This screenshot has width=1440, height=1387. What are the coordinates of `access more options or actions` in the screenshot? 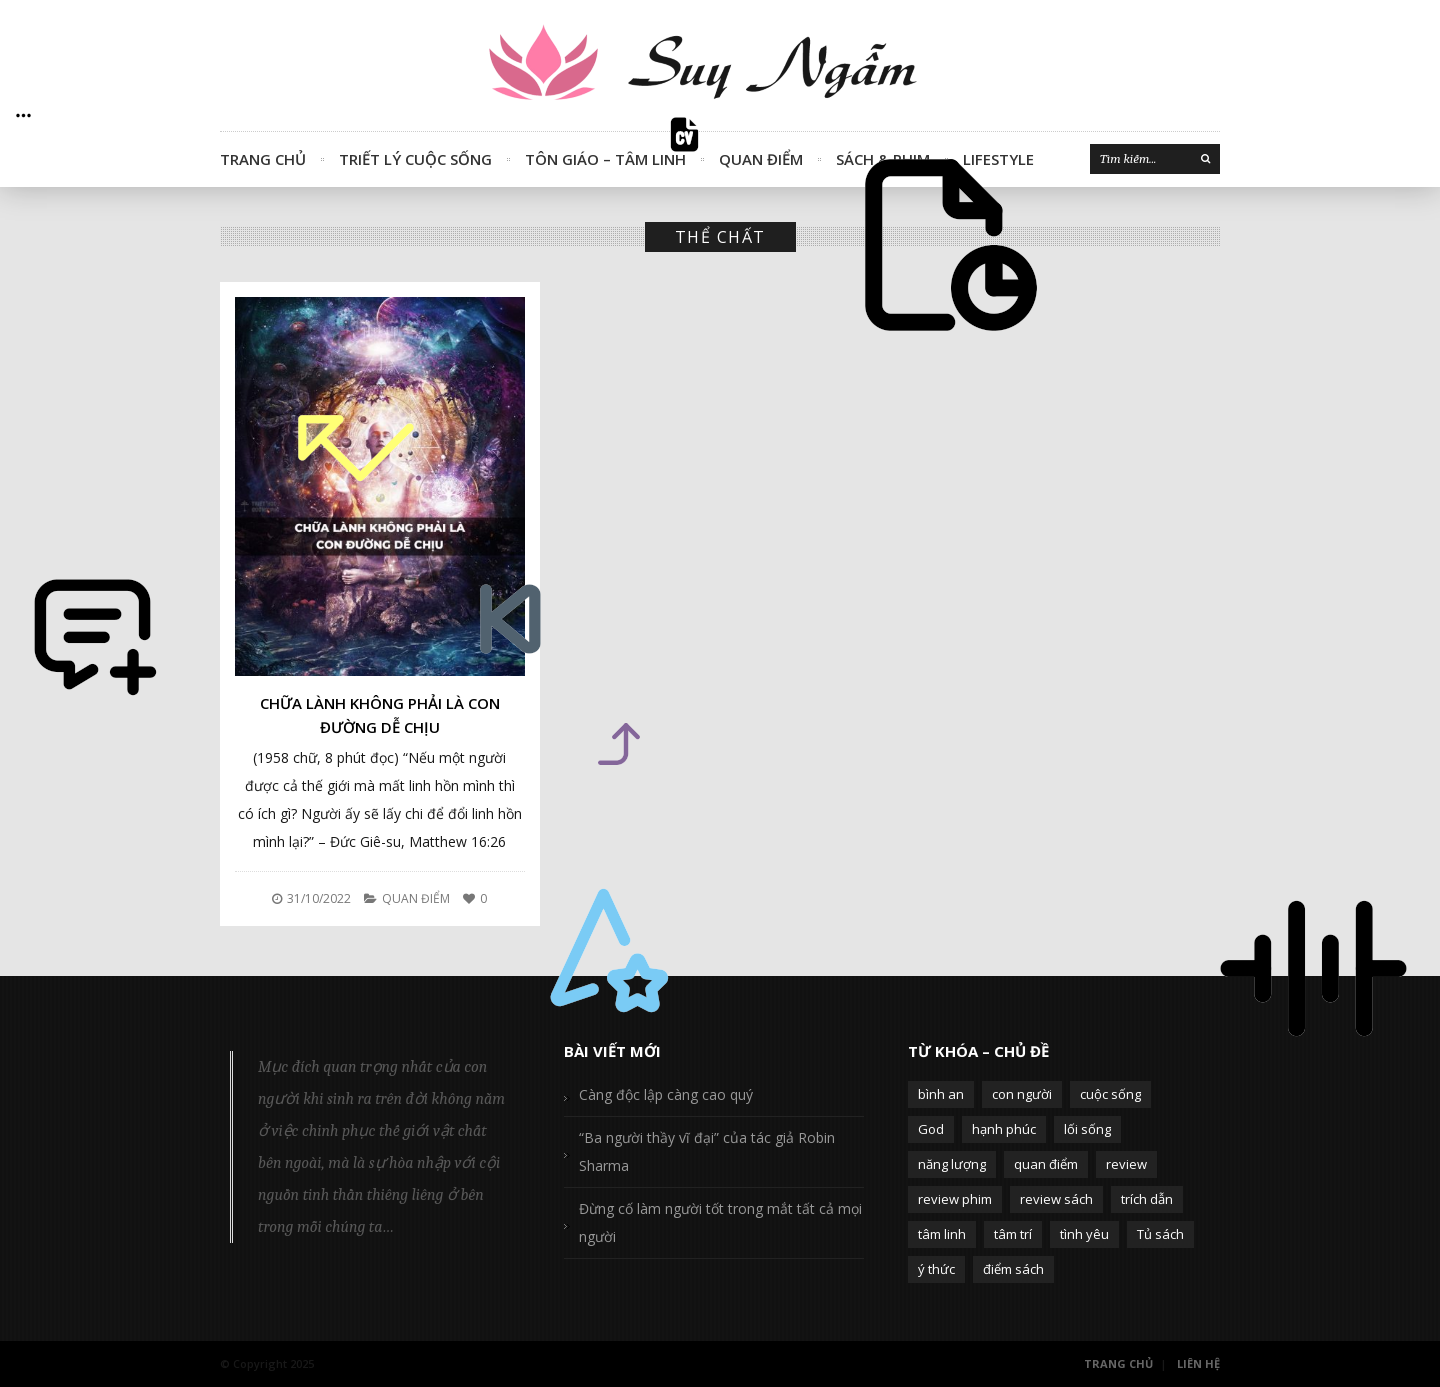 It's located at (23, 115).